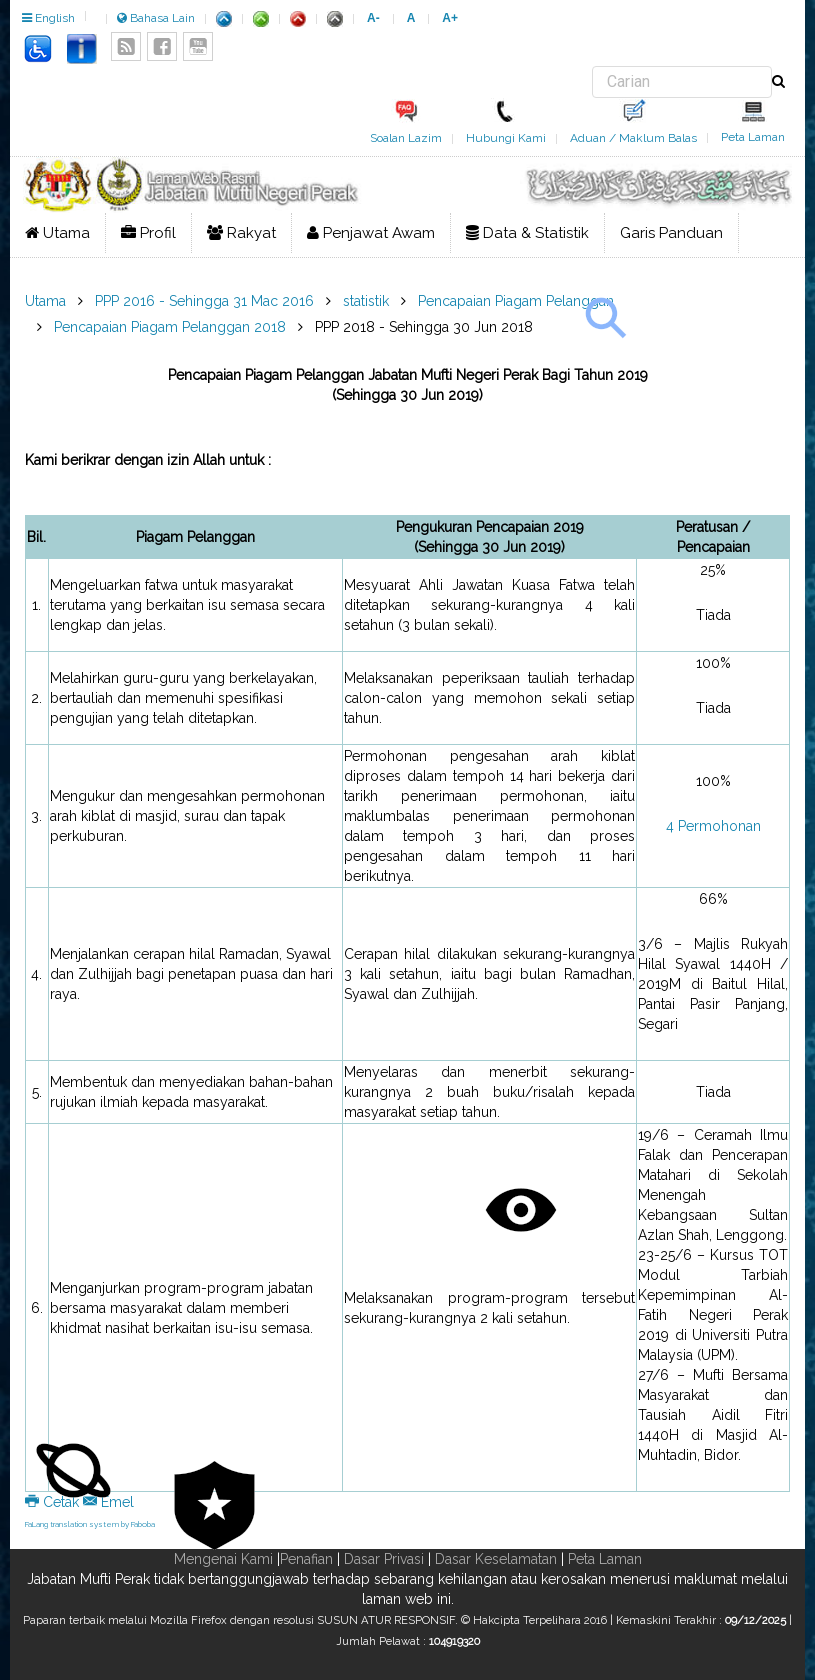 This screenshot has width=815, height=1680. Describe the element at coordinates (521, 1210) in the screenshot. I see `show hidden content` at that location.